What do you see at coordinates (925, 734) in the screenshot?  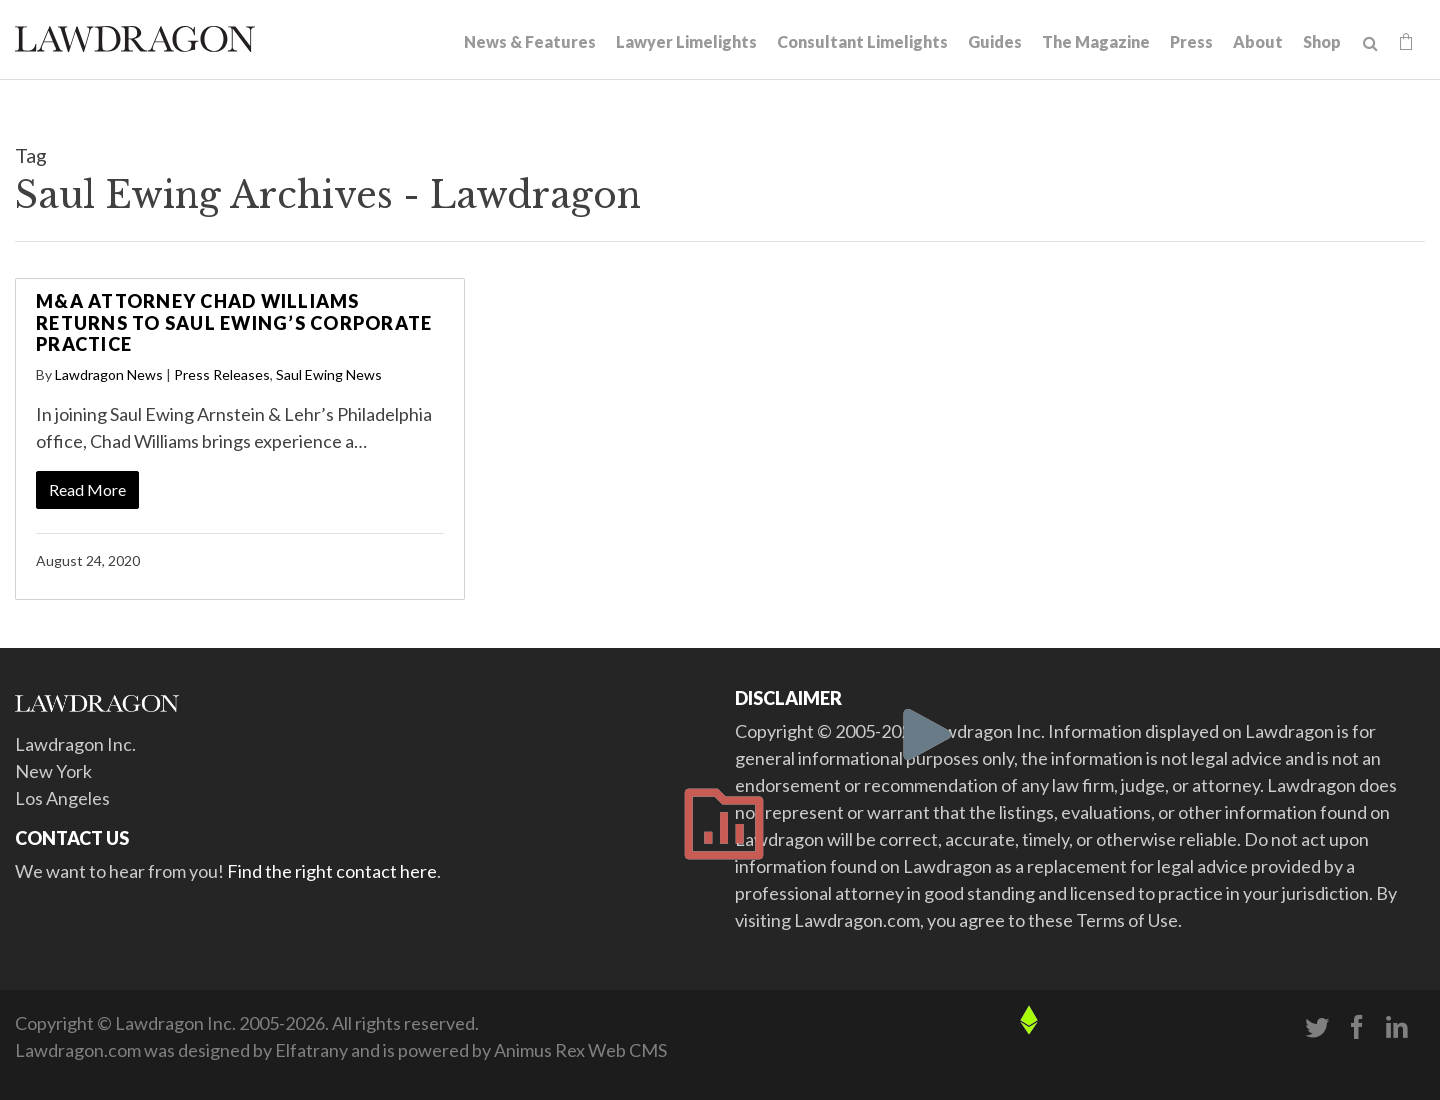 I see `play media or video content` at bounding box center [925, 734].